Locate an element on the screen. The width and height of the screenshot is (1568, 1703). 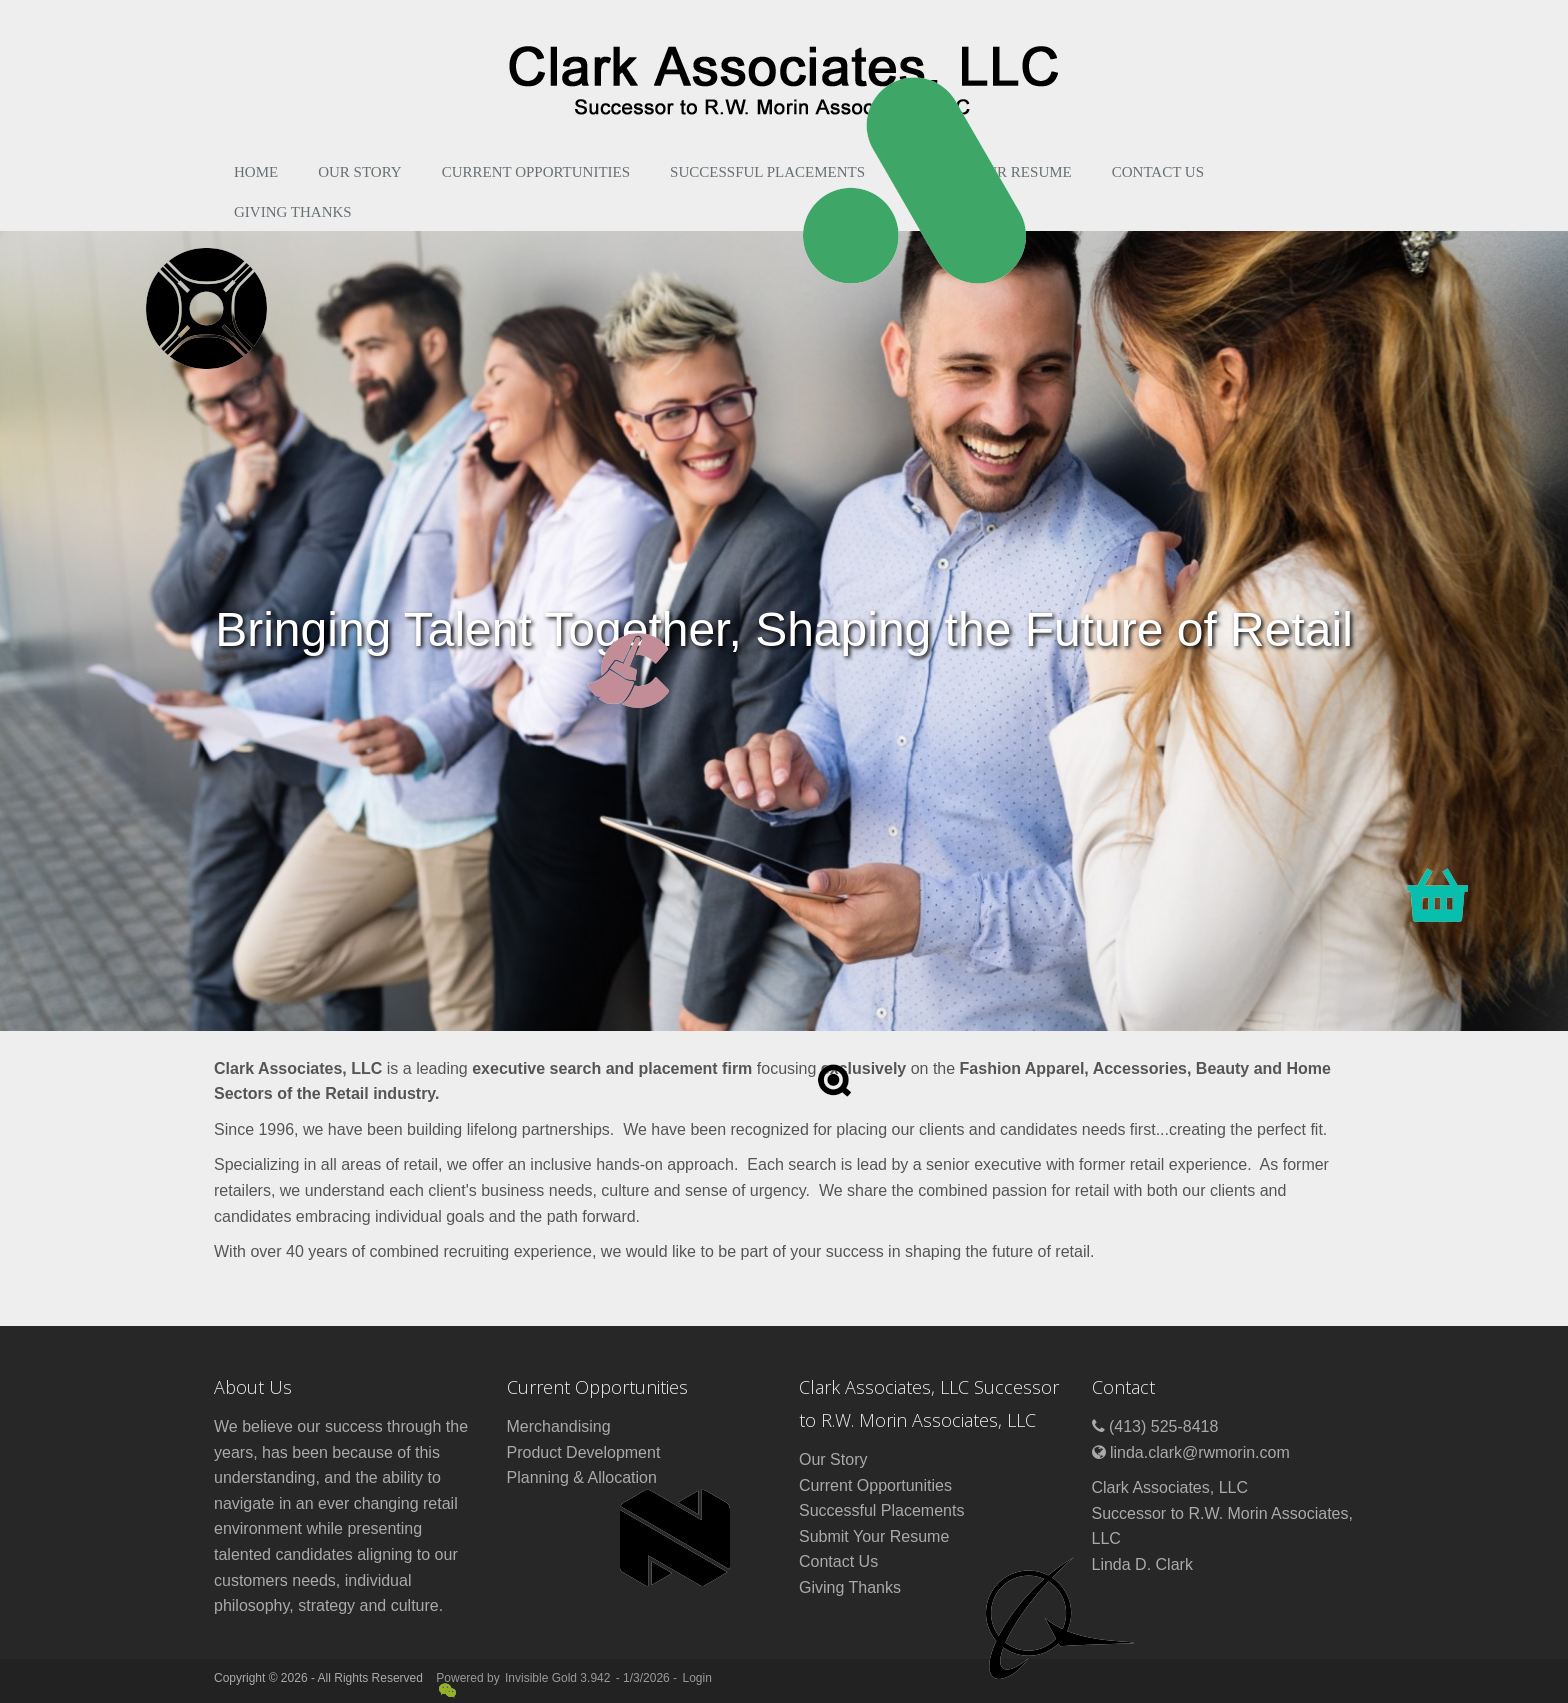
nordic semiconductor company logo is located at coordinates (675, 1538).